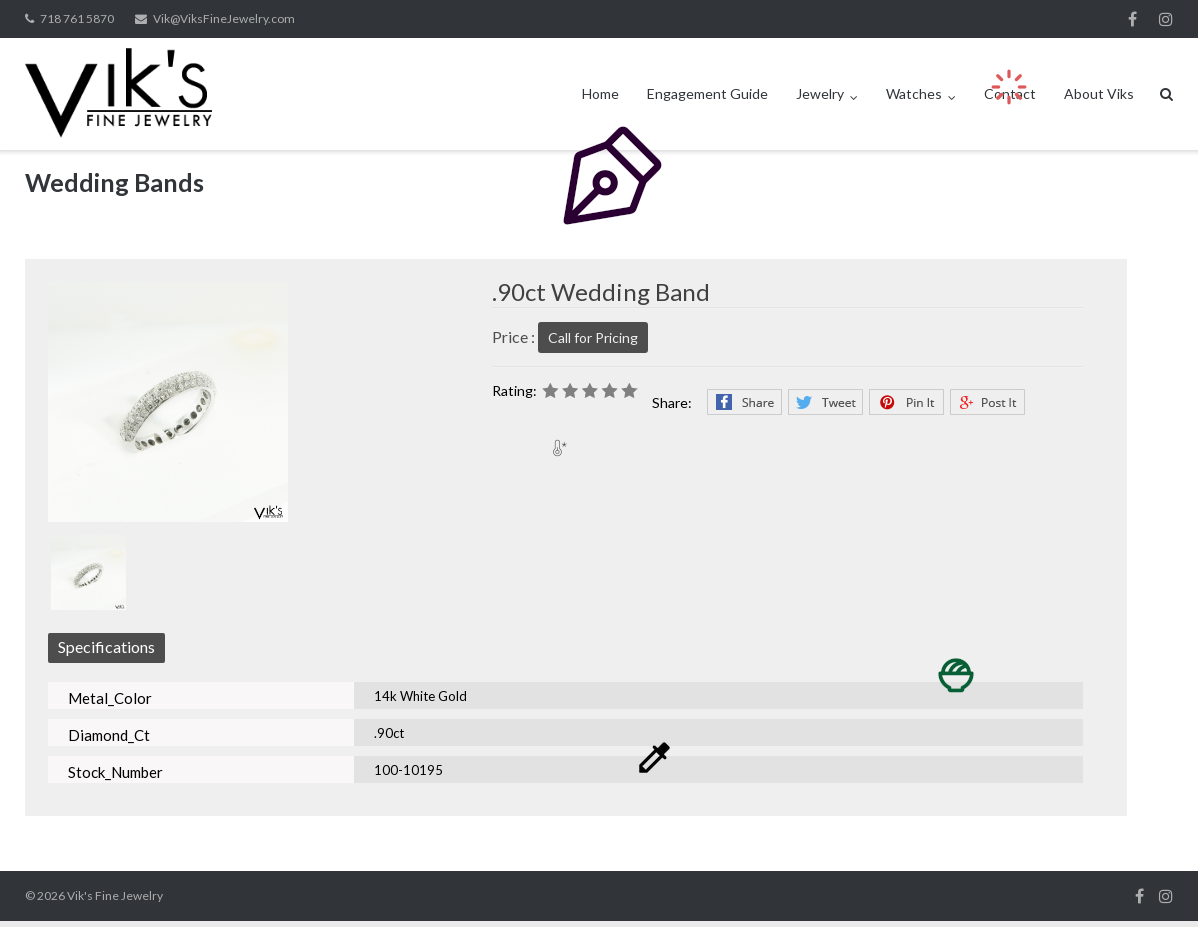  What do you see at coordinates (558, 448) in the screenshot?
I see `indicates low temperature or cold conditions` at bounding box center [558, 448].